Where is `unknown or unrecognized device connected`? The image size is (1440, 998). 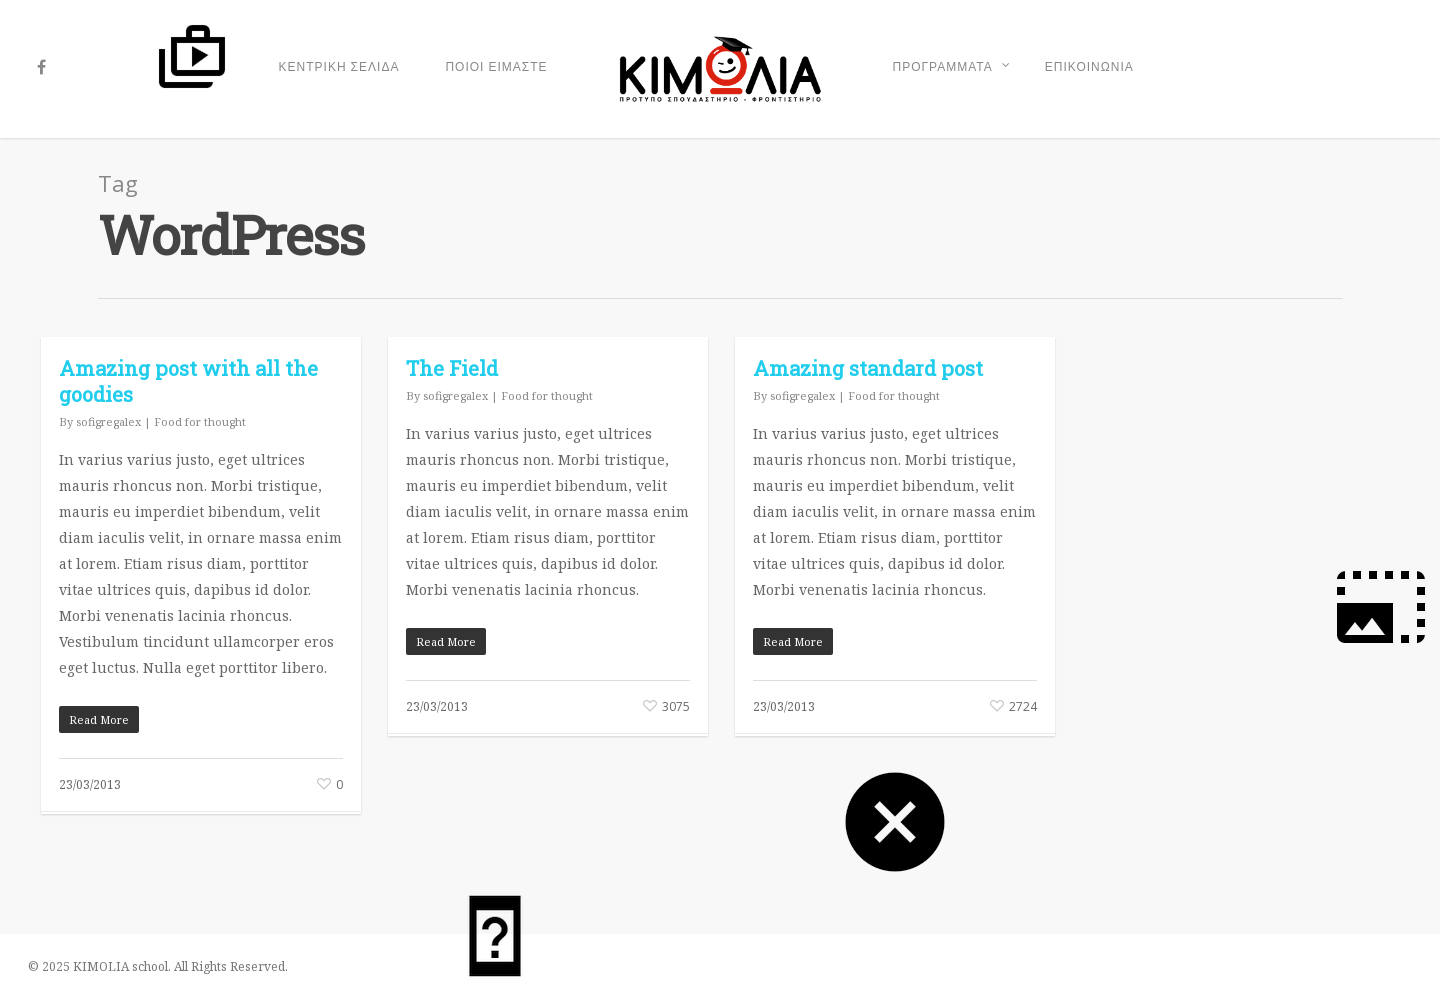 unknown or unrecognized device connected is located at coordinates (495, 936).